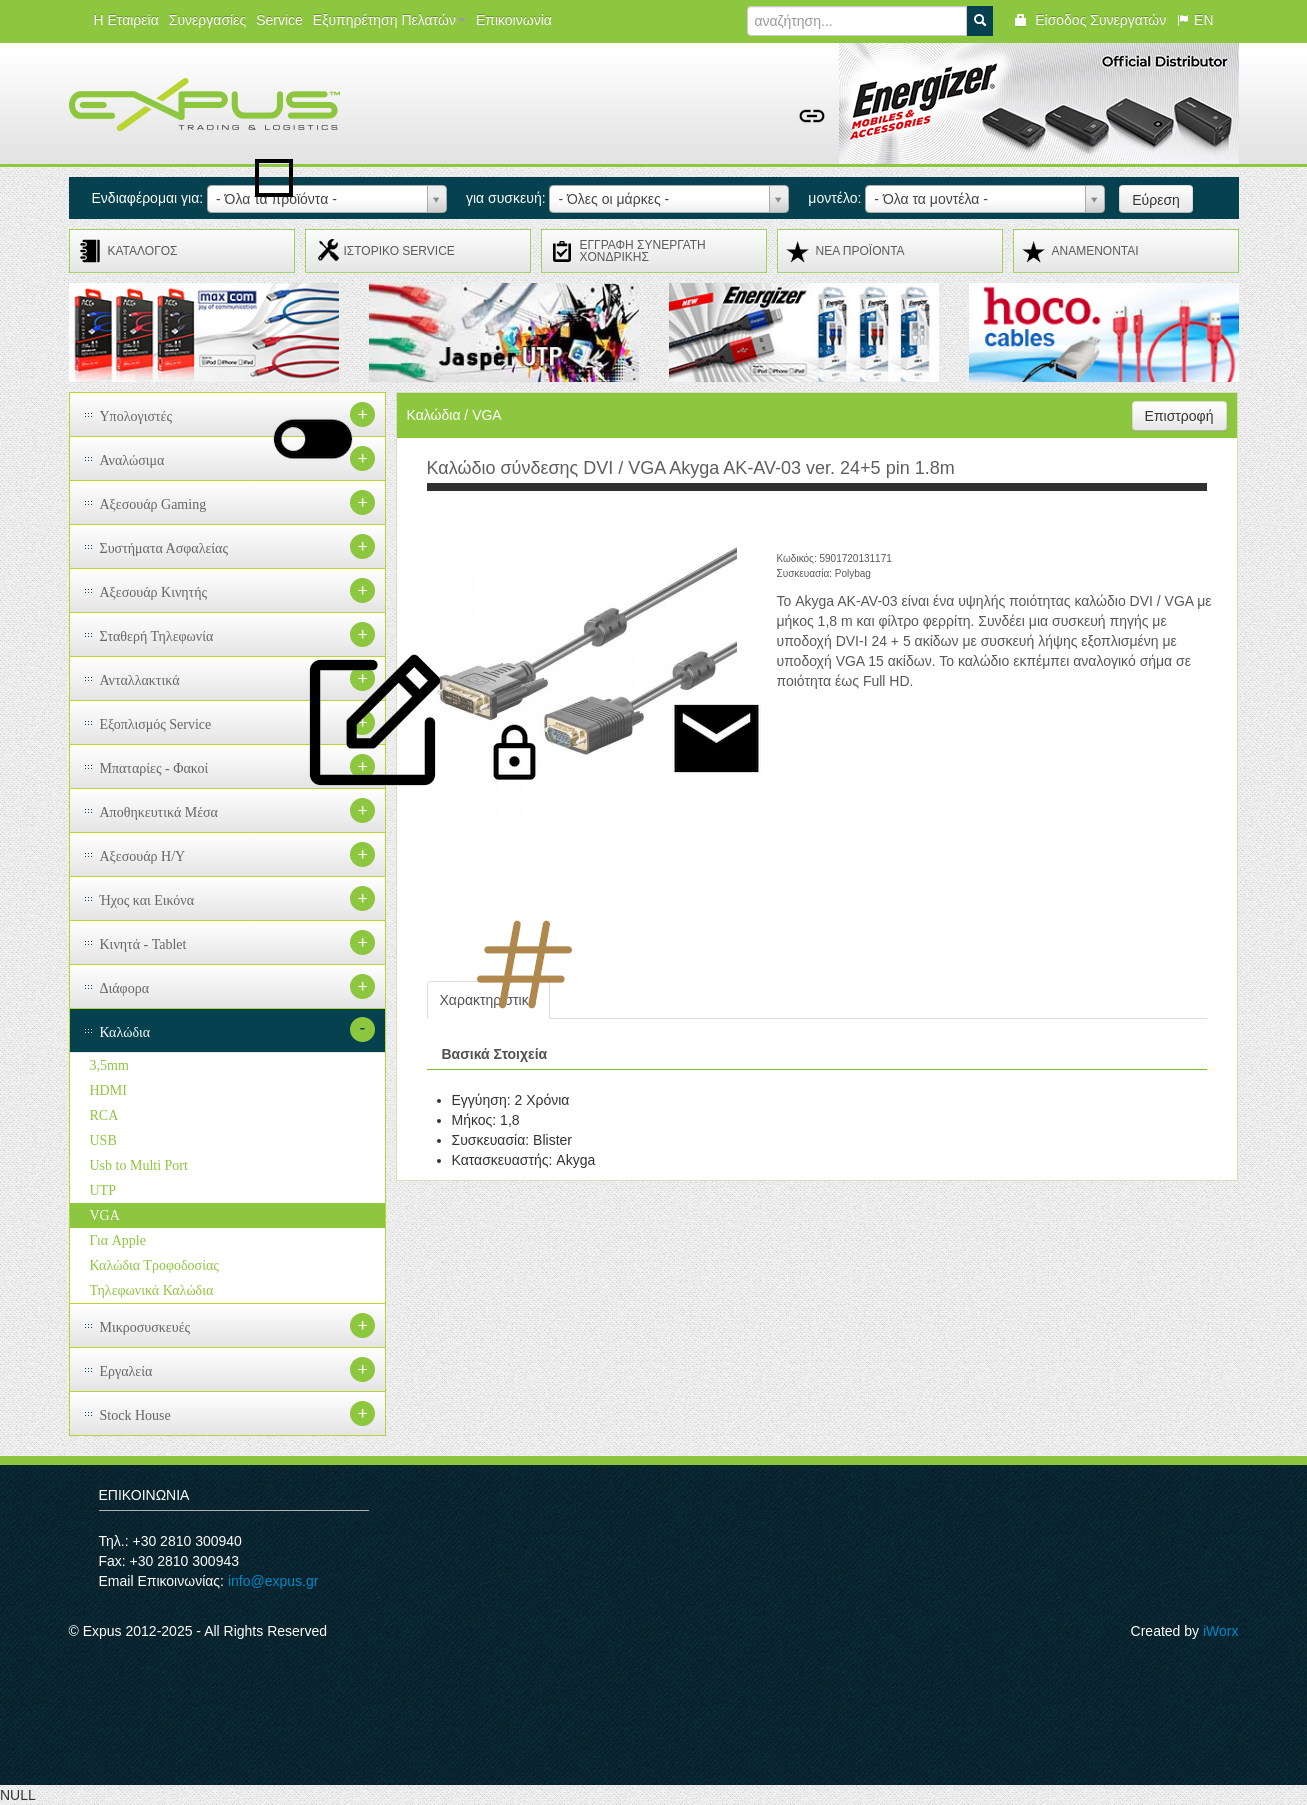  Describe the element at coordinates (716, 738) in the screenshot. I see `access your email inbox` at that location.